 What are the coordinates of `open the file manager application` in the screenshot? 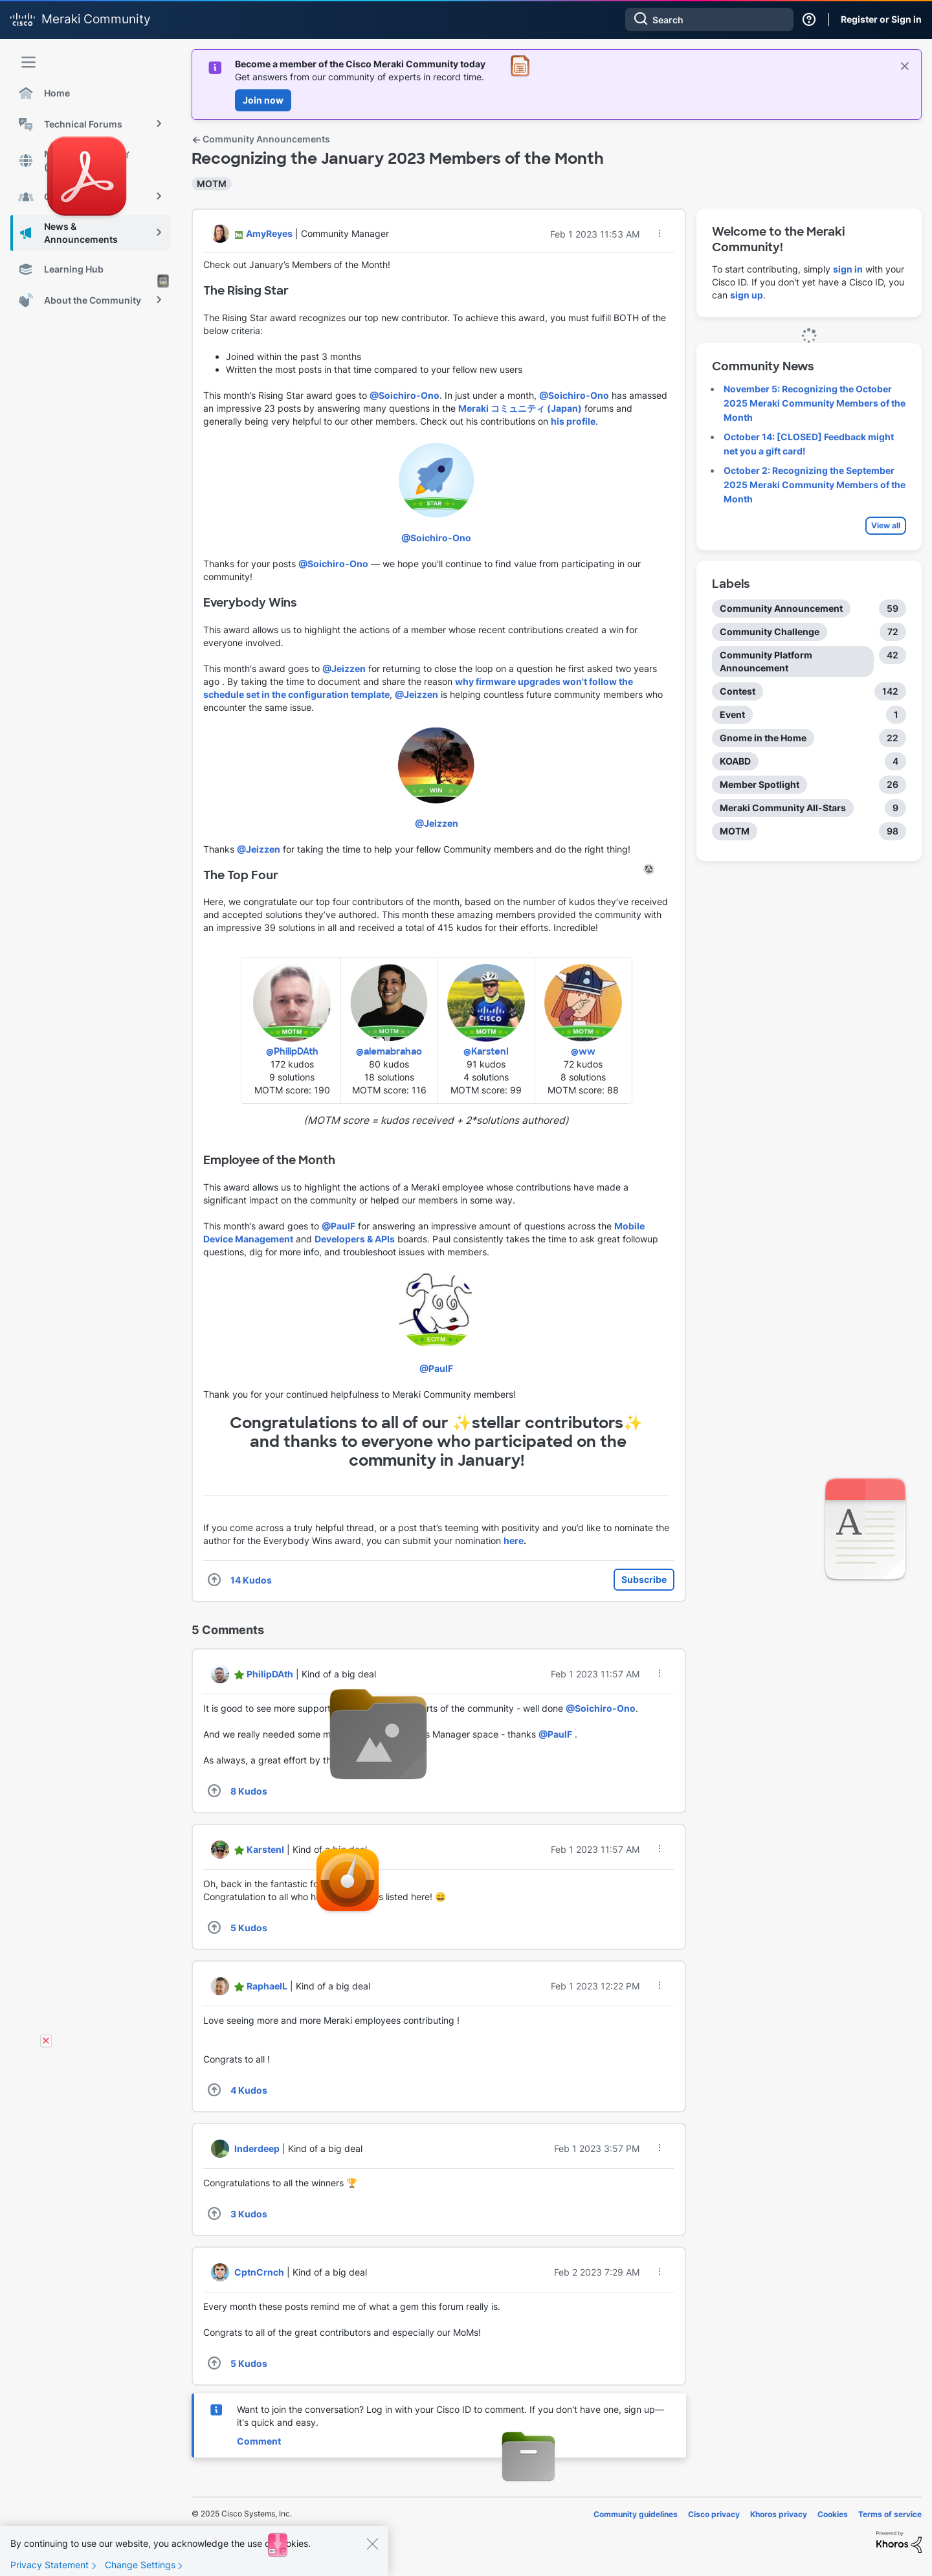 It's located at (528, 2456).